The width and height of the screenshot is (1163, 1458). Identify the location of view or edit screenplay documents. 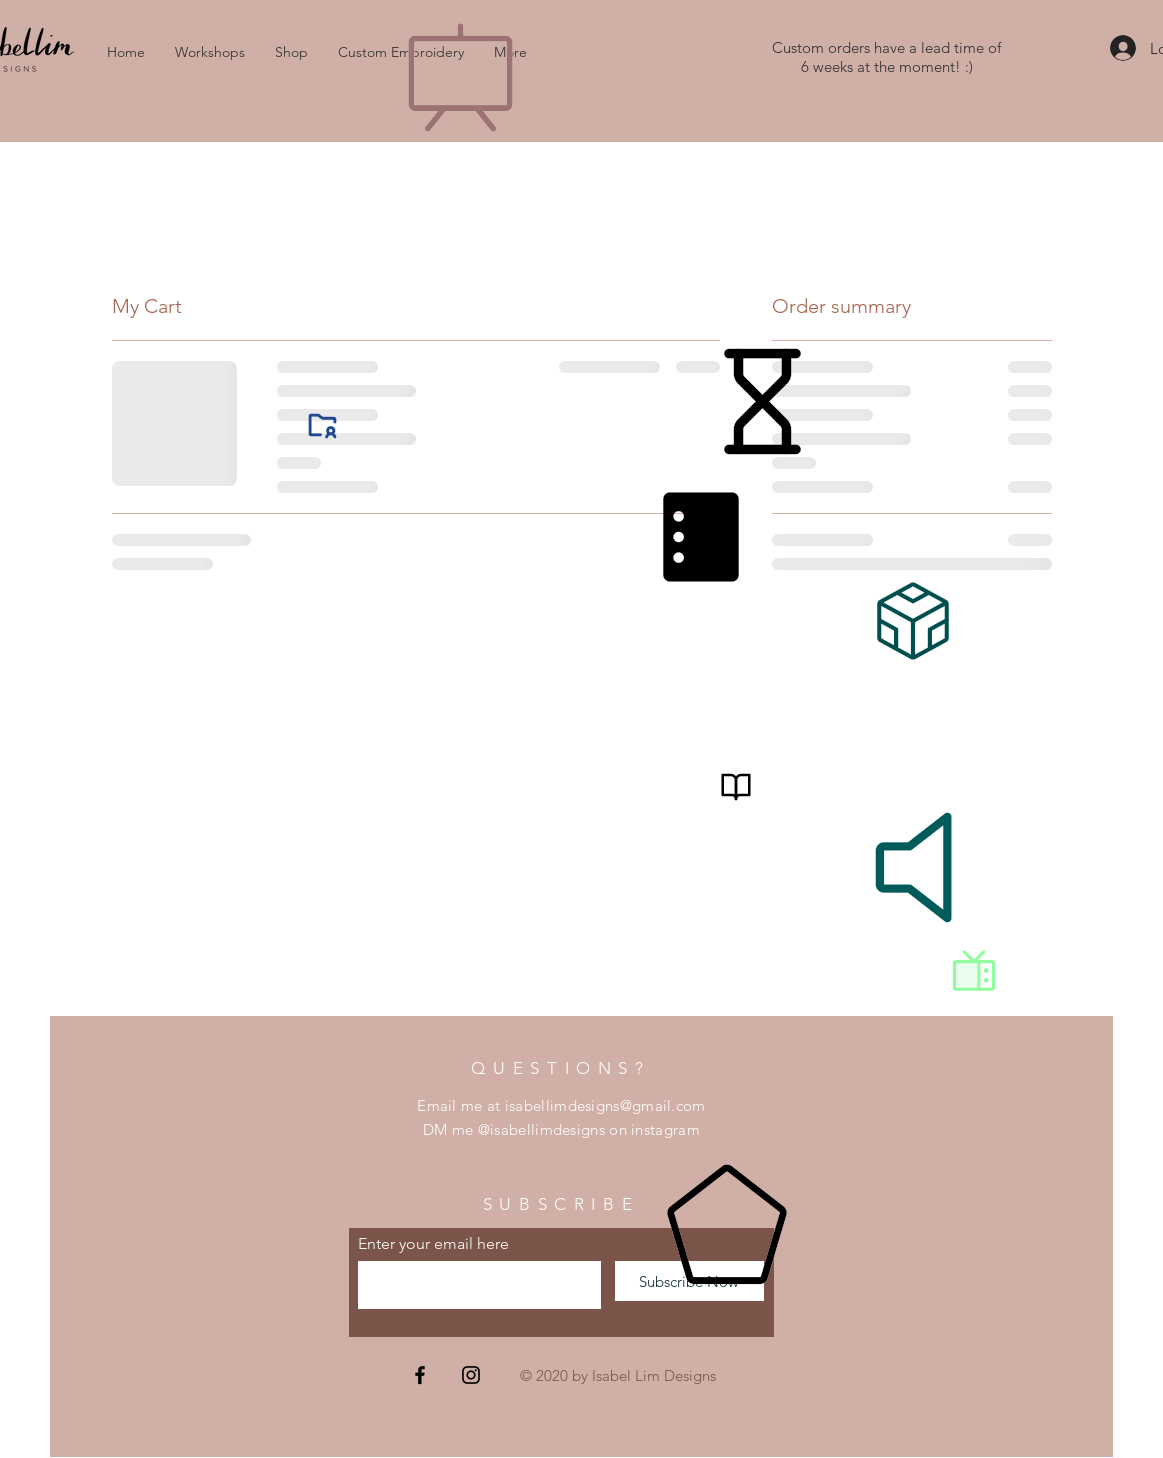
(701, 537).